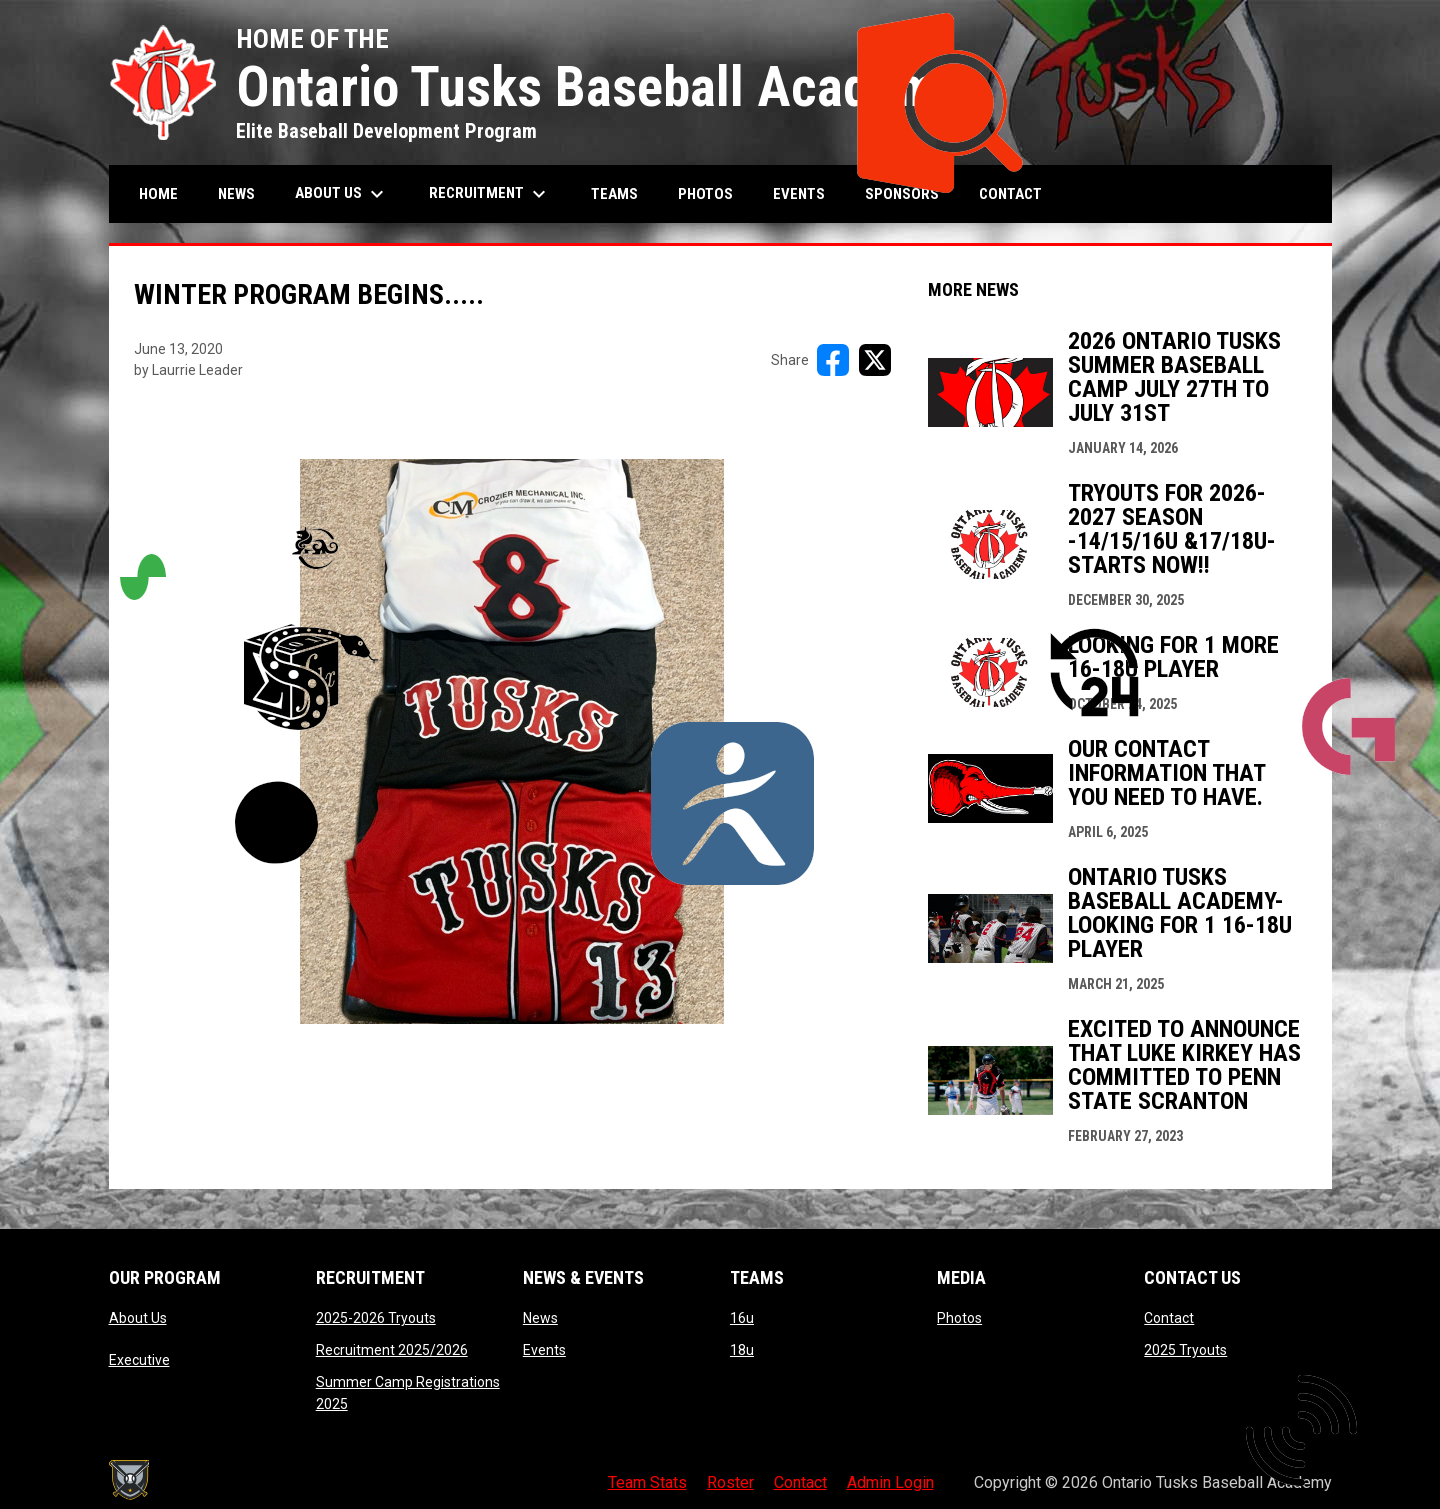 This screenshot has width=1440, height=1509. What do you see at coordinates (315, 548) in the screenshot?
I see `Apache Kylin project logo` at bounding box center [315, 548].